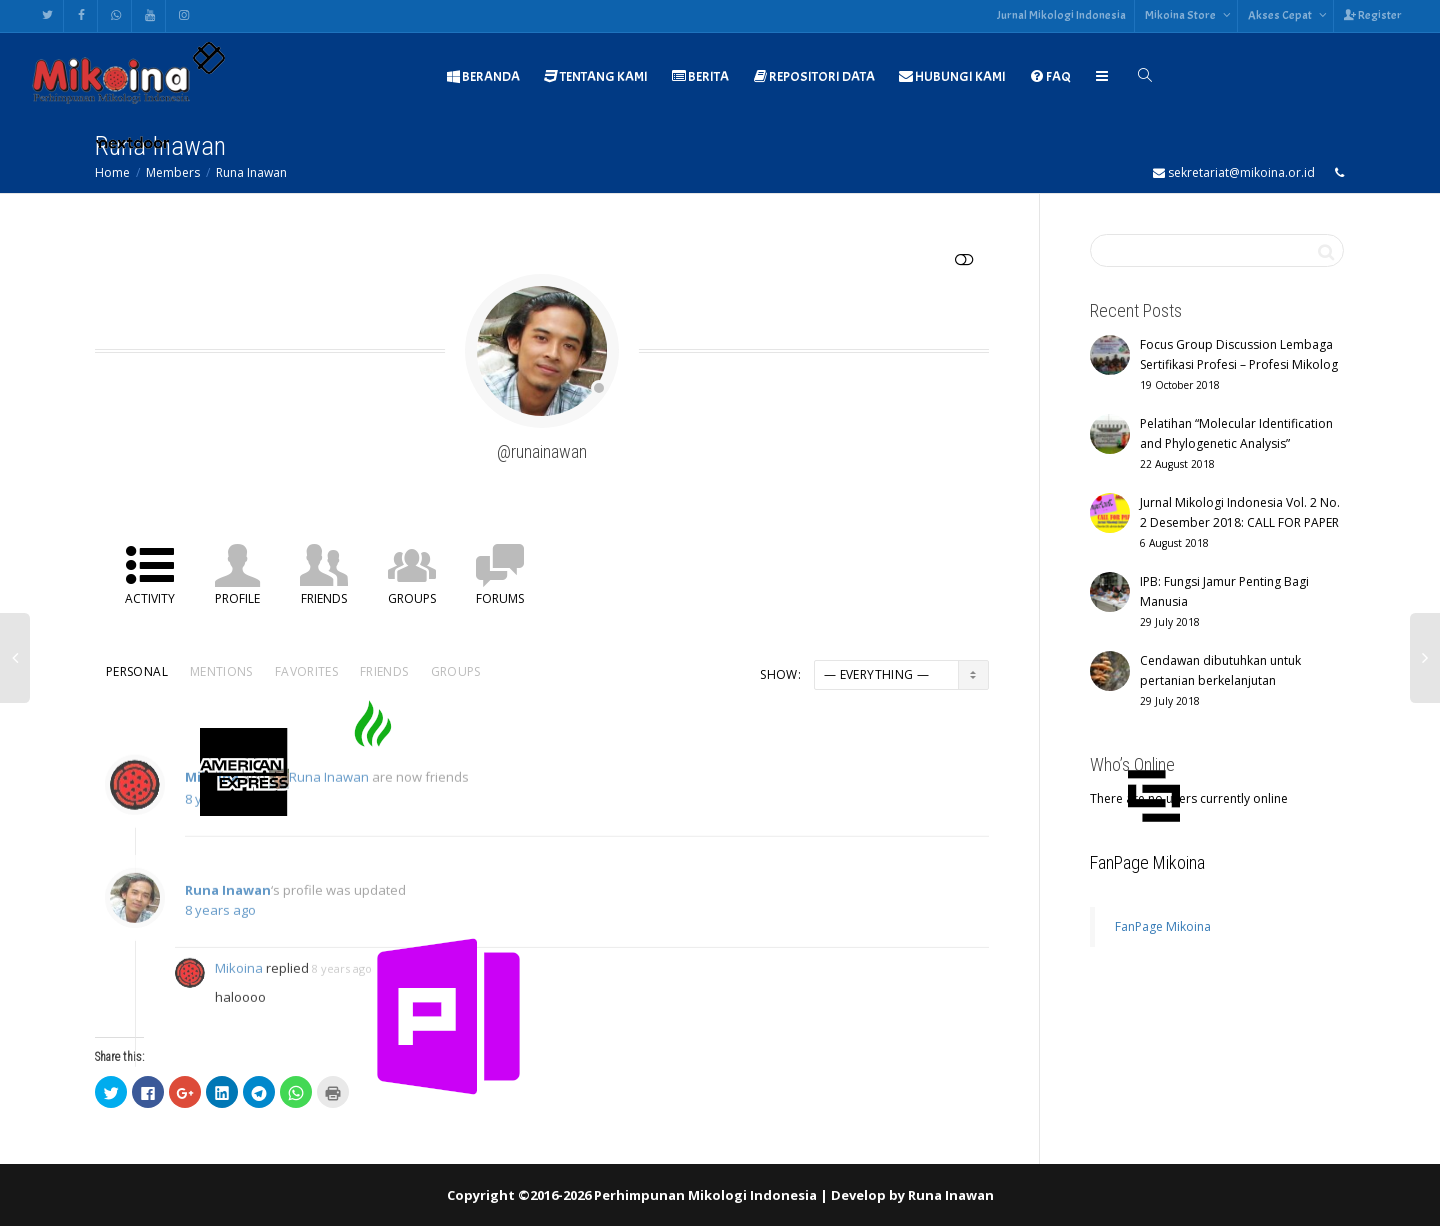 This screenshot has height=1226, width=1440. What do you see at coordinates (448, 1016) in the screenshot?
I see `open a PowerPoint presentation file` at bounding box center [448, 1016].